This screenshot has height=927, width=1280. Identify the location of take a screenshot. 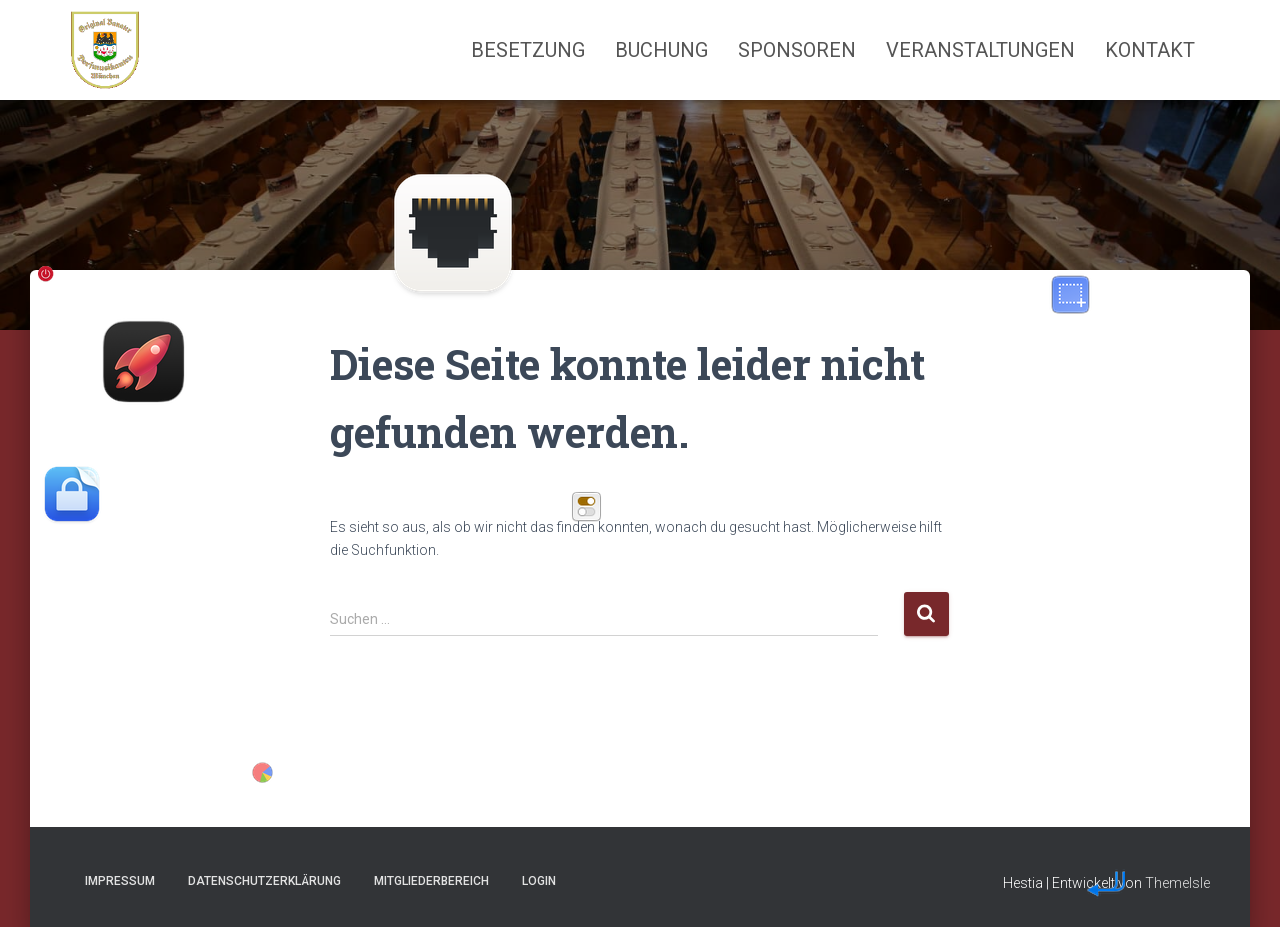
(1070, 294).